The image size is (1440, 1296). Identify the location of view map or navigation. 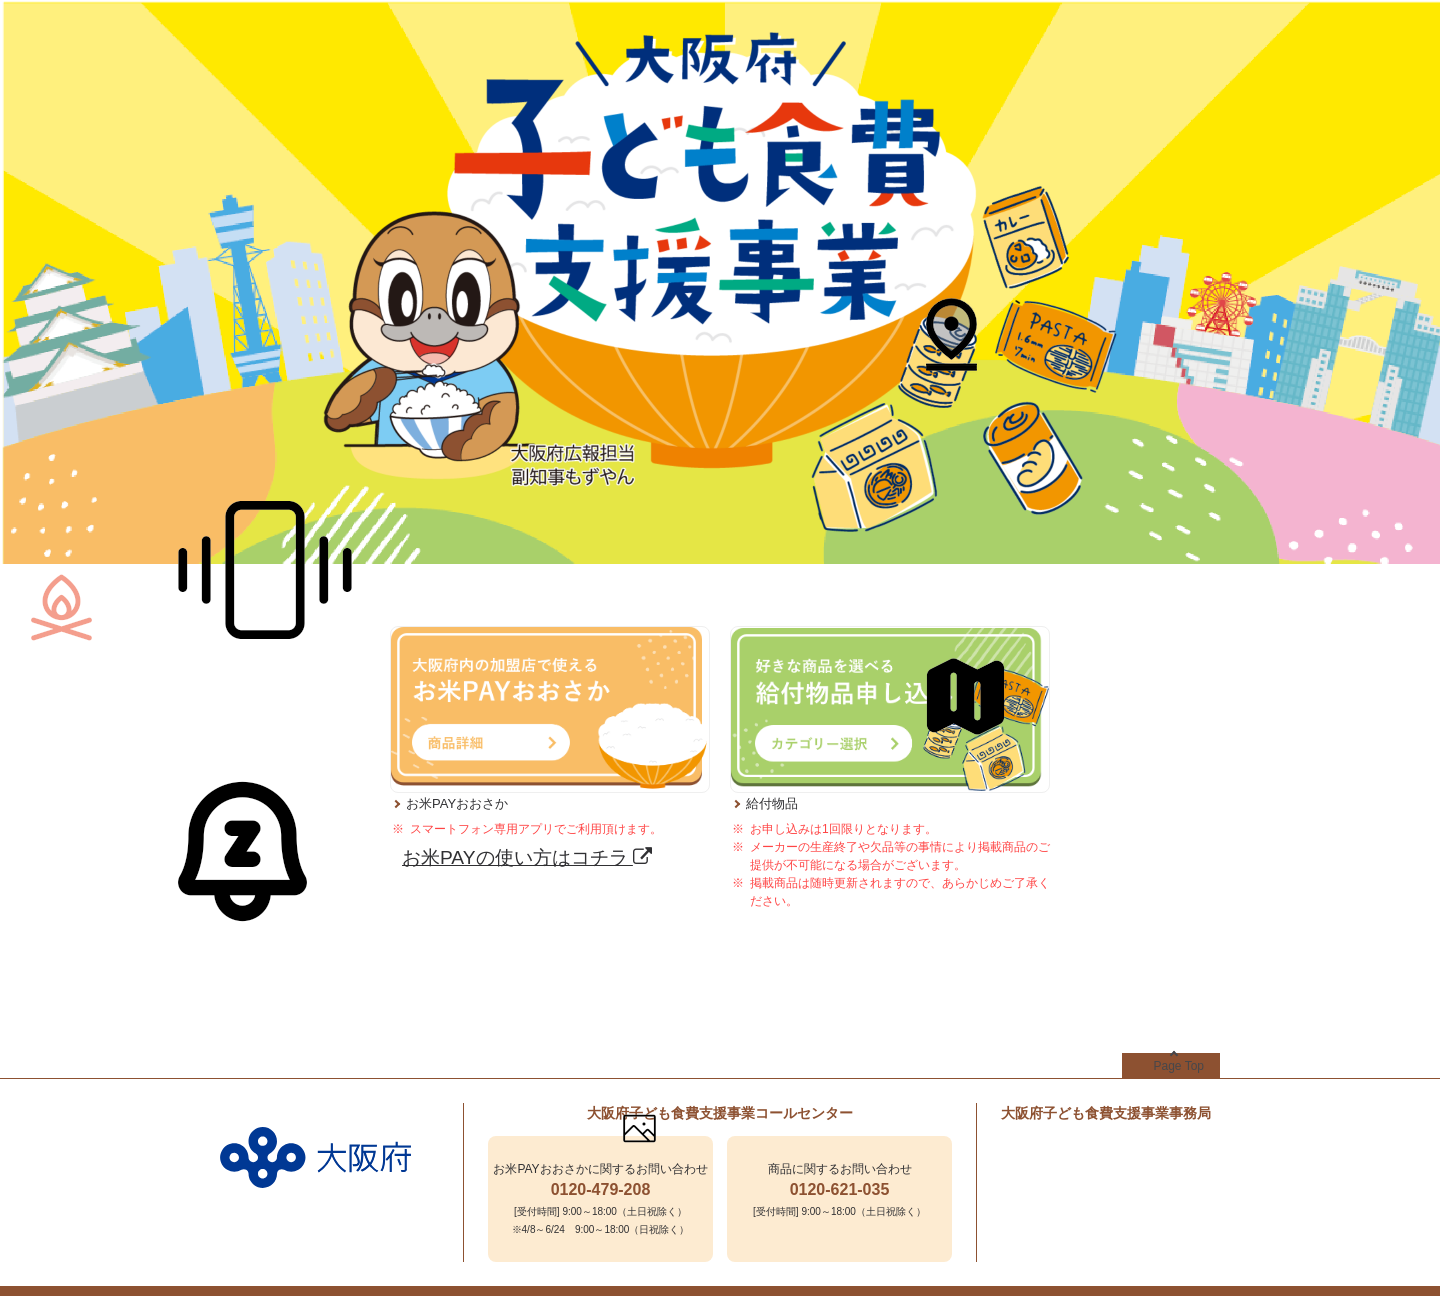
(965, 696).